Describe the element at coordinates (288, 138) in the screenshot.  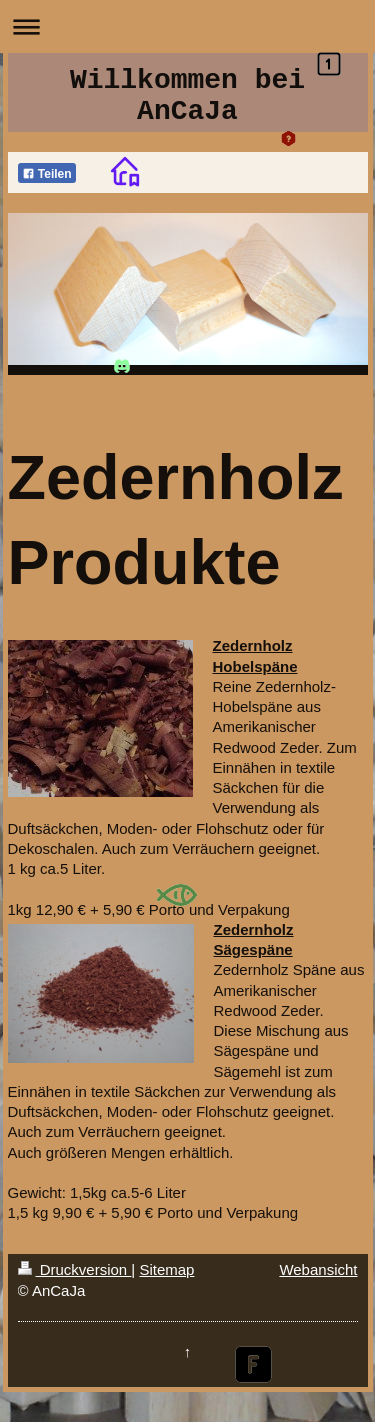
I see `access help or support options` at that location.